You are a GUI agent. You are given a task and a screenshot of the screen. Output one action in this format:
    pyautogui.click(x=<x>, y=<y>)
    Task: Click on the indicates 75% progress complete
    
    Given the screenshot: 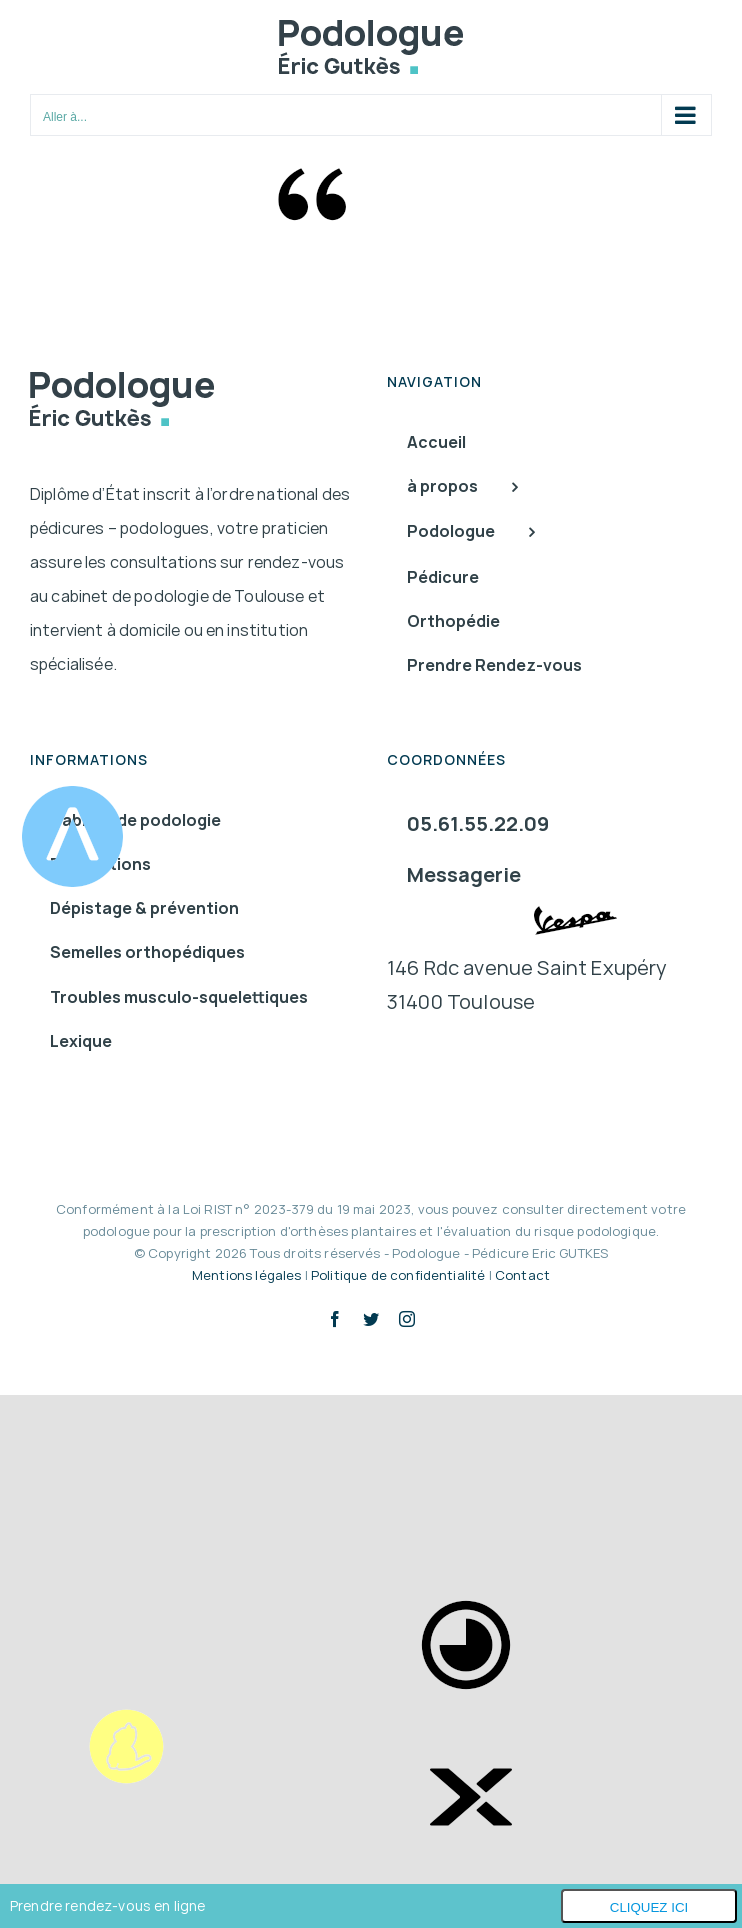 What is the action you would take?
    pyautogui.click(x=466, y=1645)
    